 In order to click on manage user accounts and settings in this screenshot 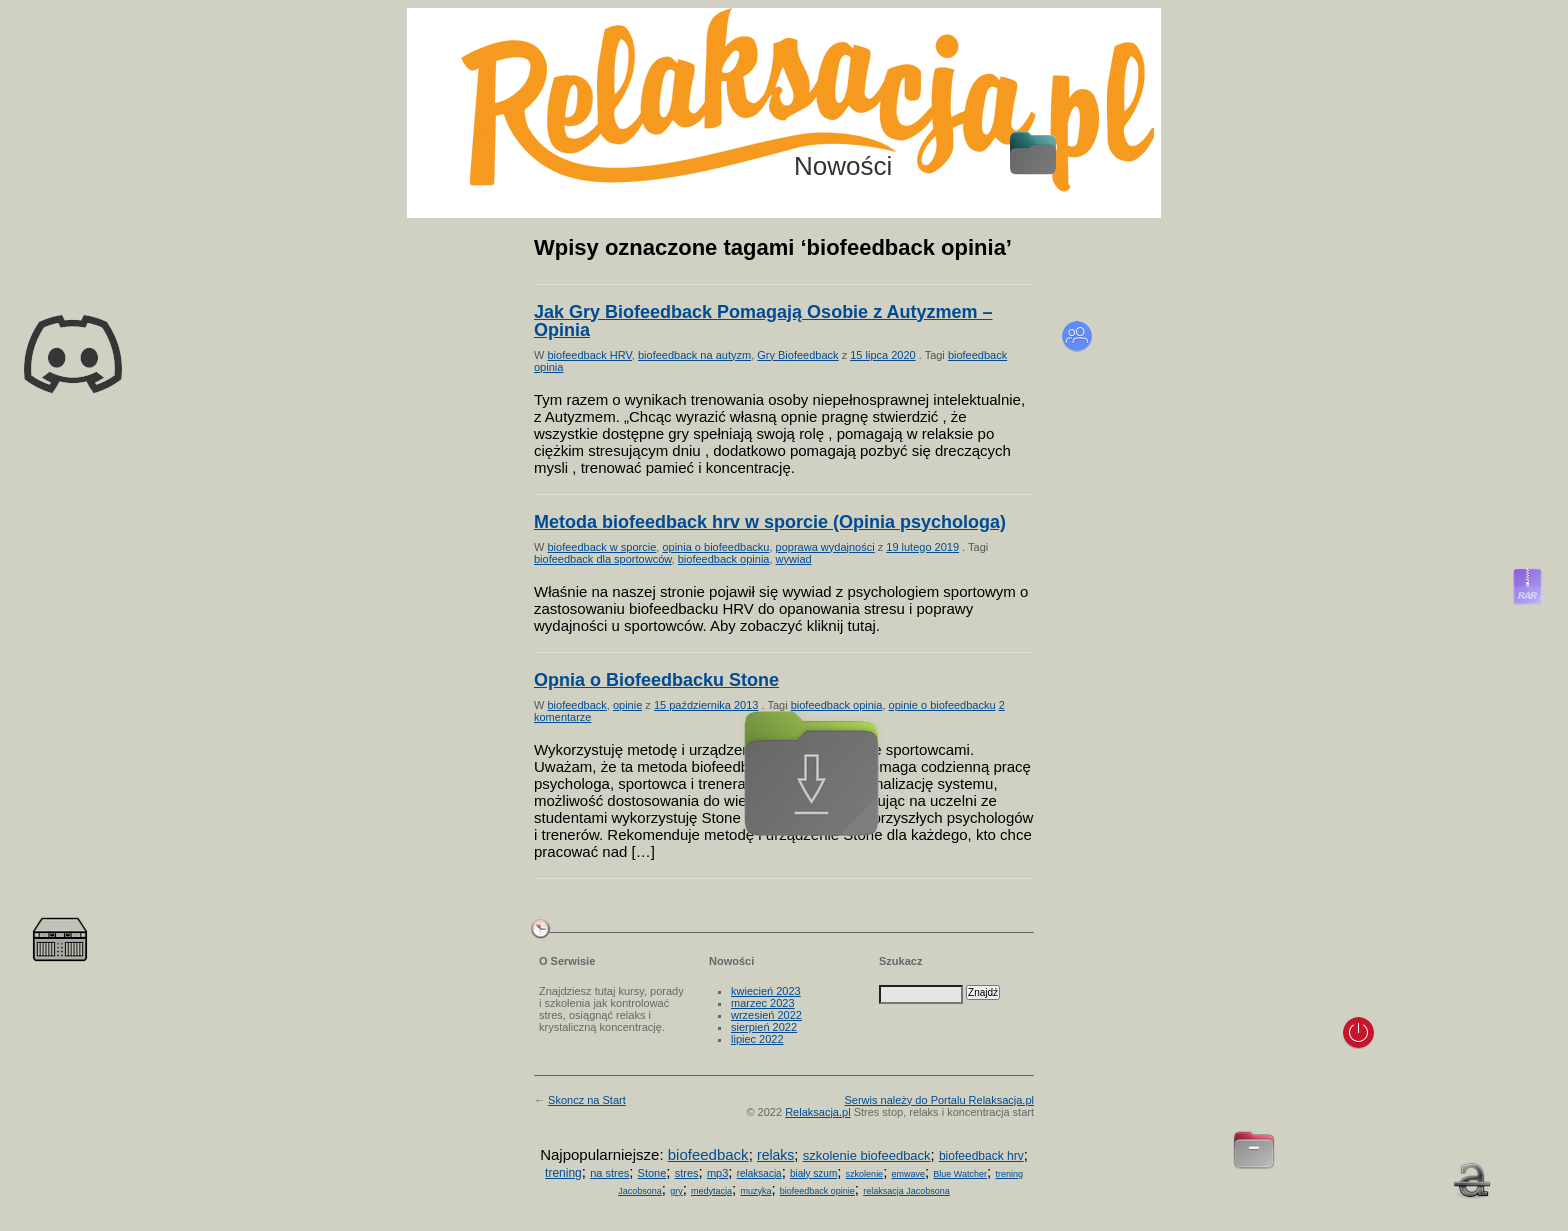, I will do `click(1077, 336)`.